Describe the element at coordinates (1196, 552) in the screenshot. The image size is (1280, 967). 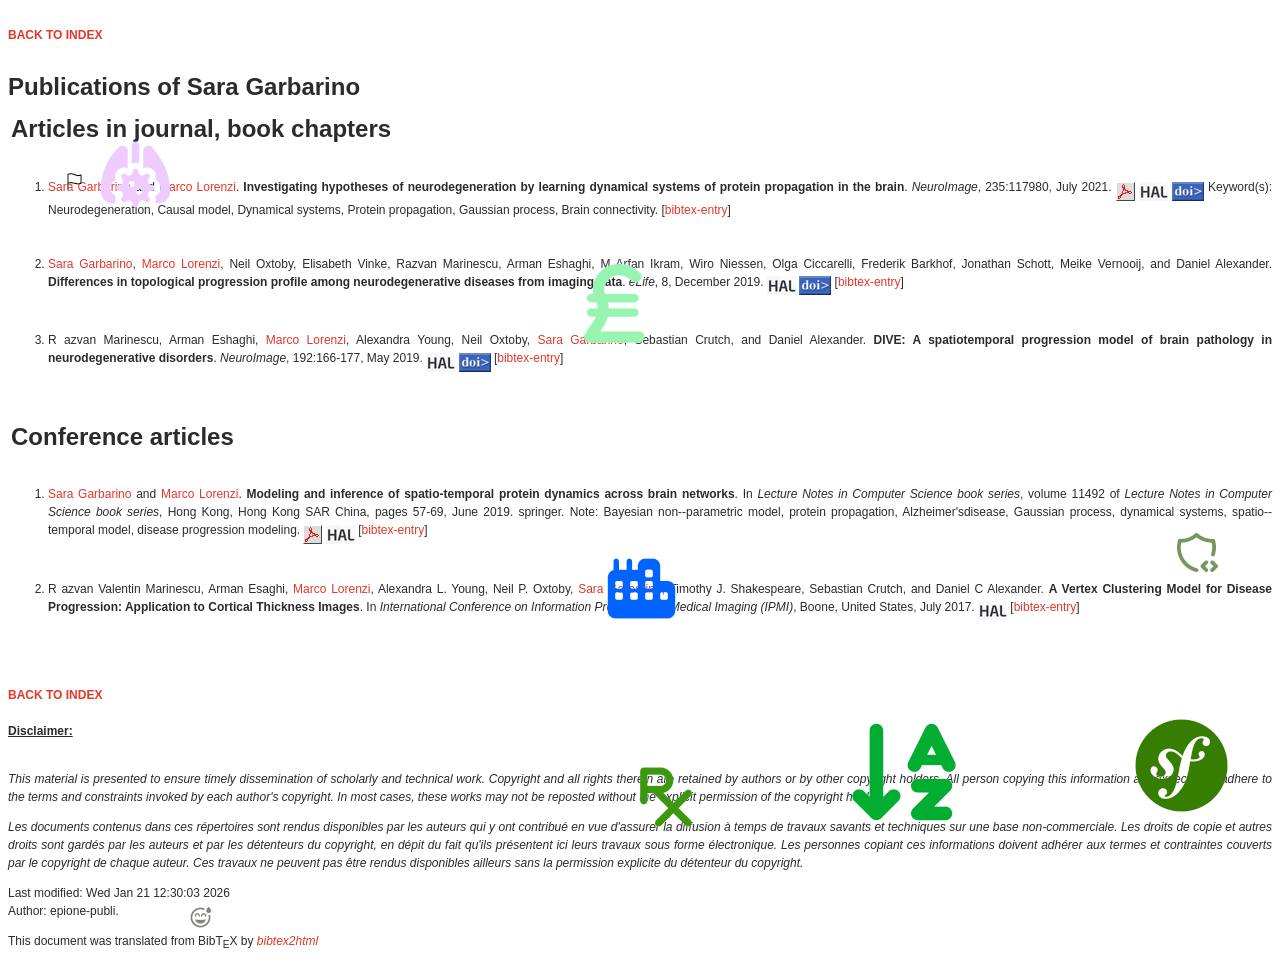
I see `access security code settings` at that location.